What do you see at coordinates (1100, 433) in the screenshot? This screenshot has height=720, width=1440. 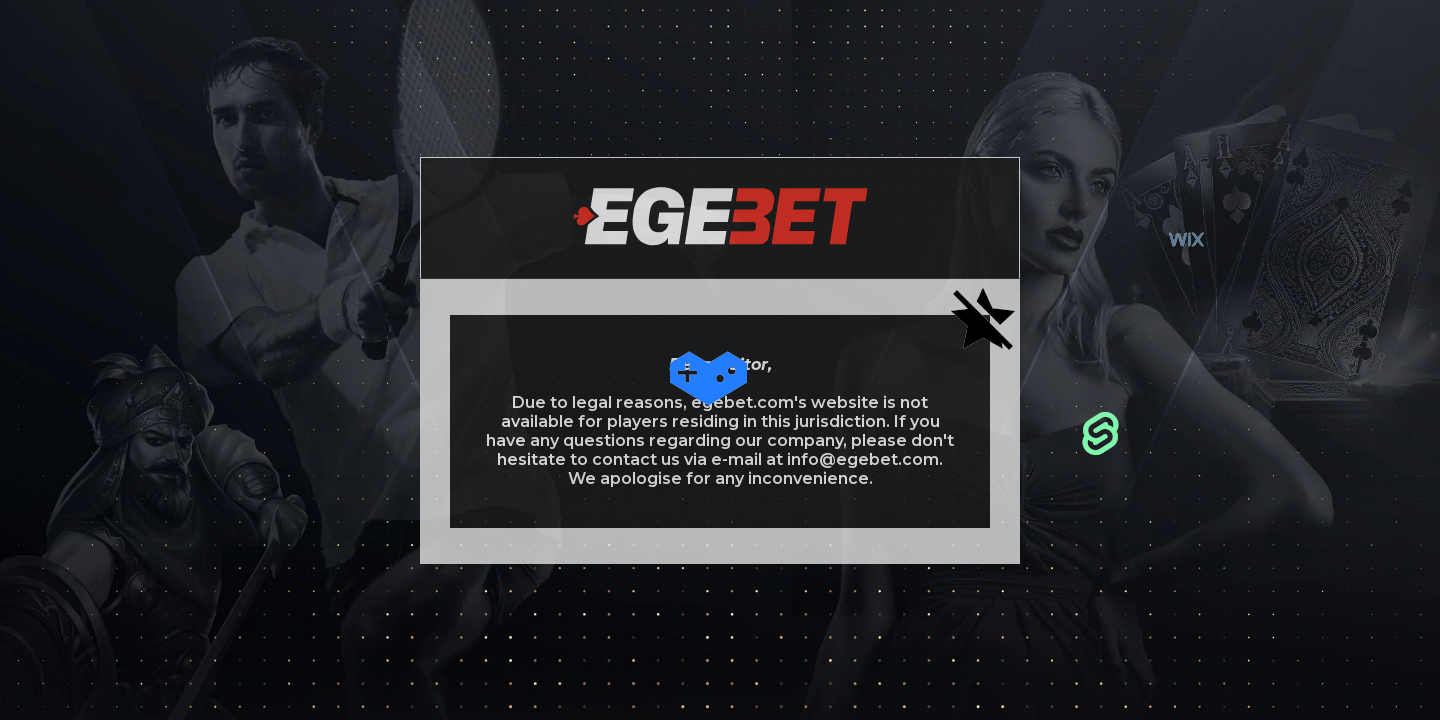 I see `svelte framework logo` at bounding box center [1100, 433].